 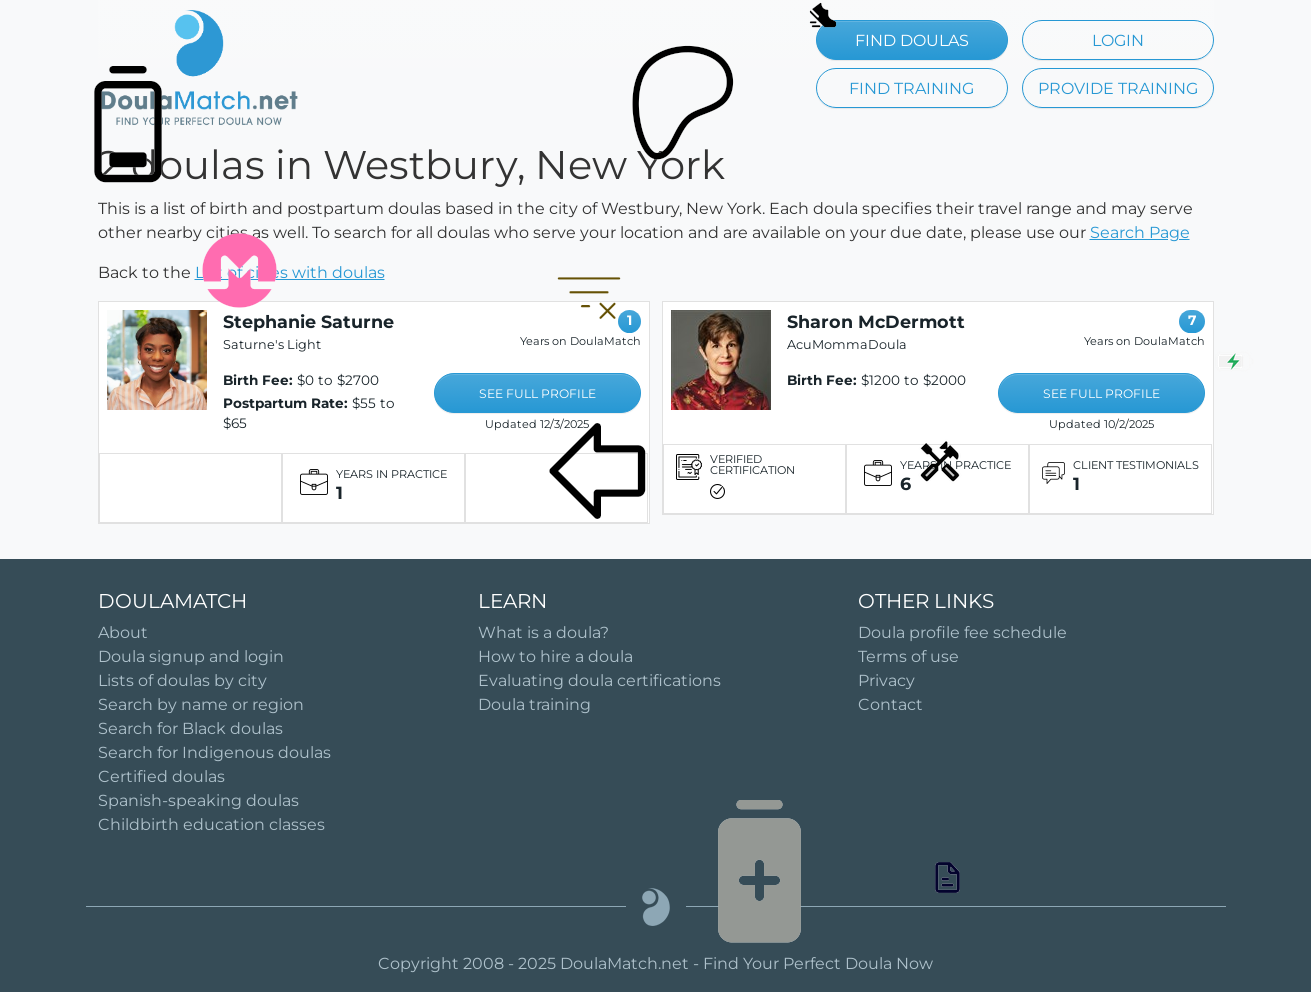 What do you see at coordinates (947, 877) in the screenshot?
I see `view document or text file` at bounding box center [947, 877].